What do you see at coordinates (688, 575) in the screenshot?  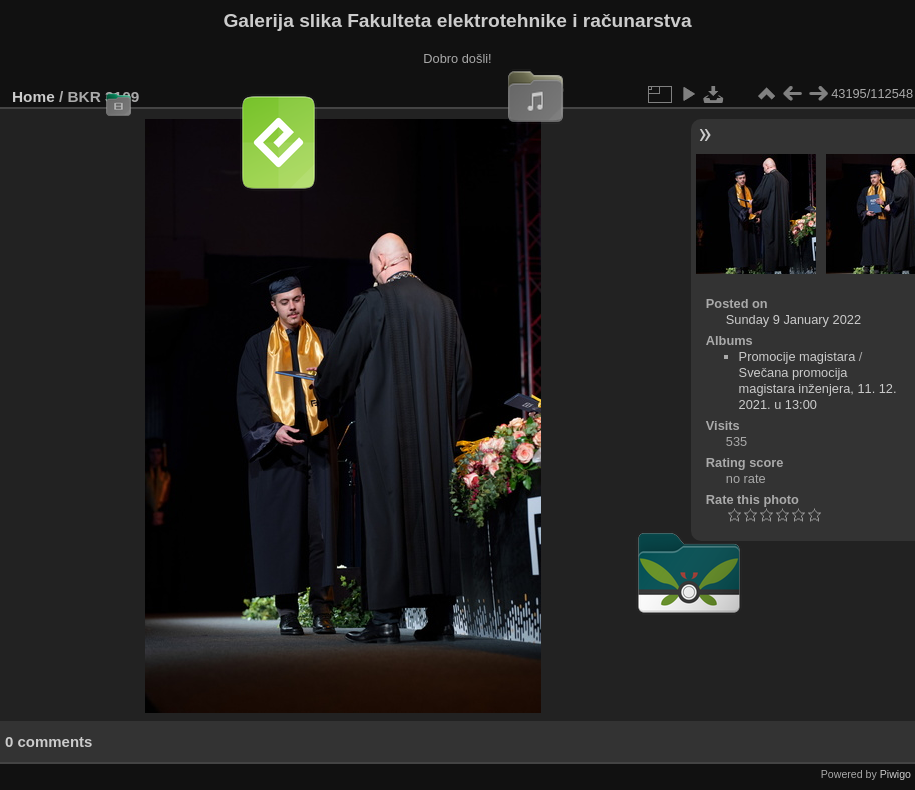 I see `open folder containing pokémon park ball game files` at bounding box center [688, 575].